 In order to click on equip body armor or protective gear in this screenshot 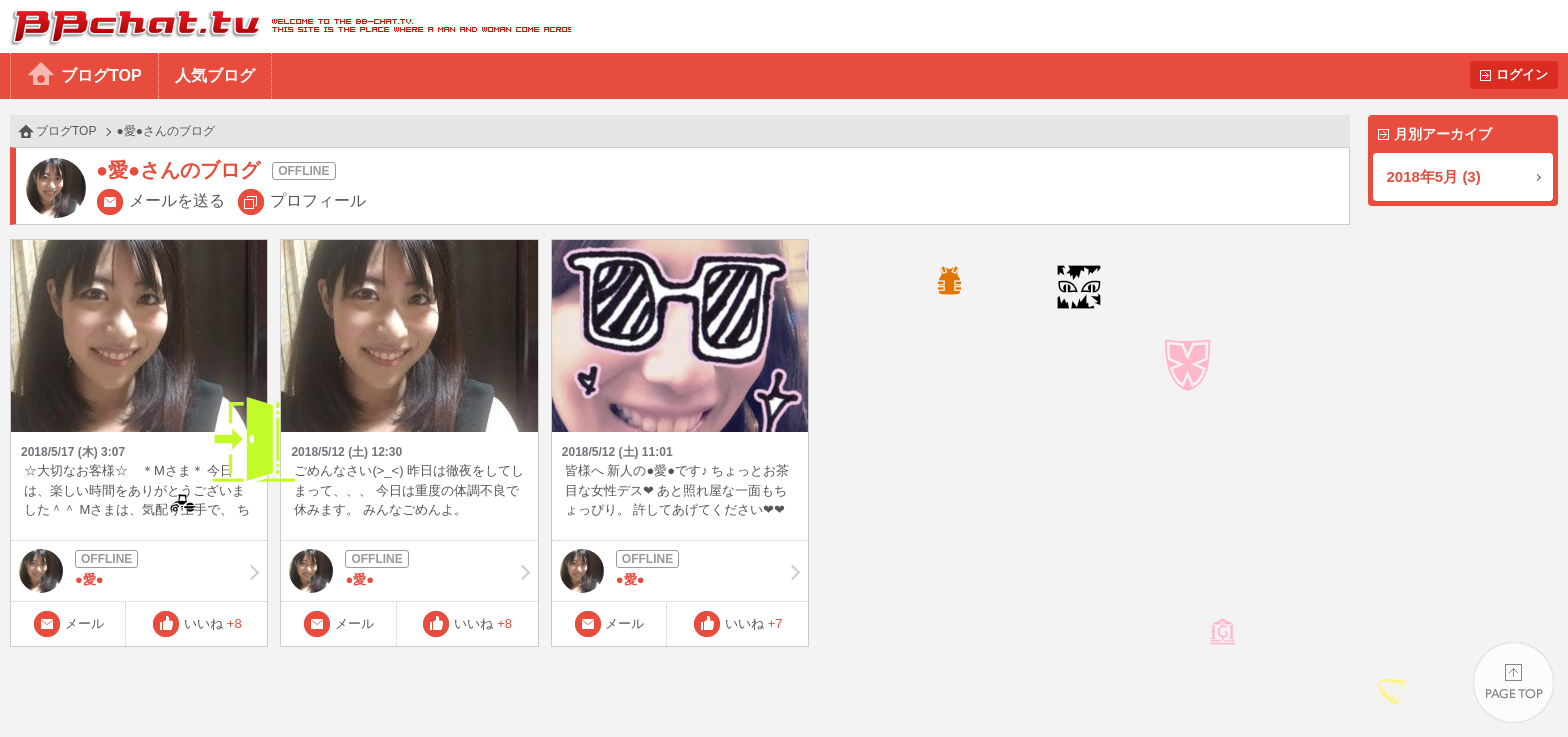, I will do `click(949, 280)`.